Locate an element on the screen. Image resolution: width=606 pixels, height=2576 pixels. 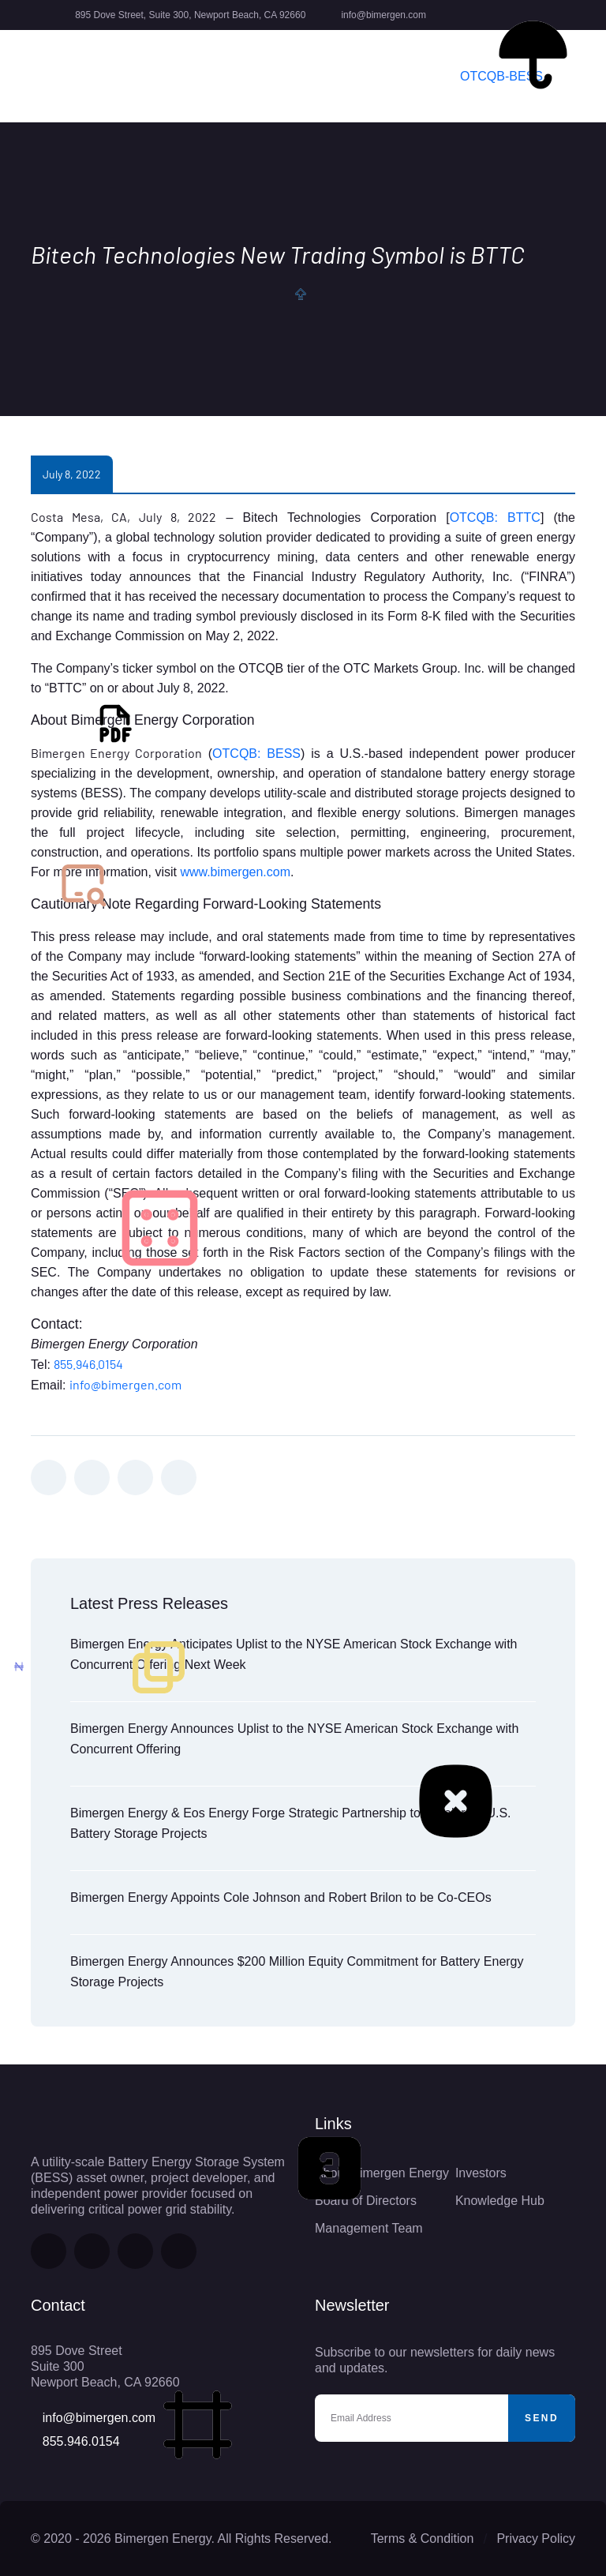
access frame or artboard settings is located at coordinates (197, 2424).